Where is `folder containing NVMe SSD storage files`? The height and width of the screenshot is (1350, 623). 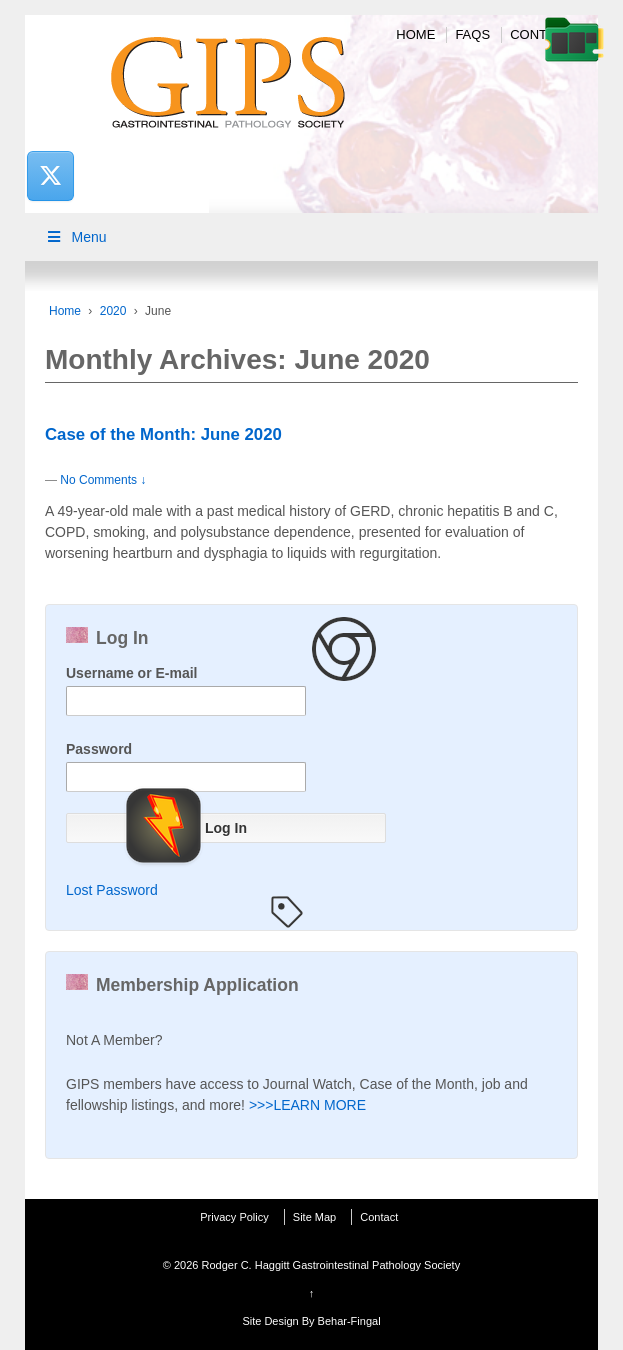
folder containing NVMe SSD storage files is located at coordinates (573, 41).